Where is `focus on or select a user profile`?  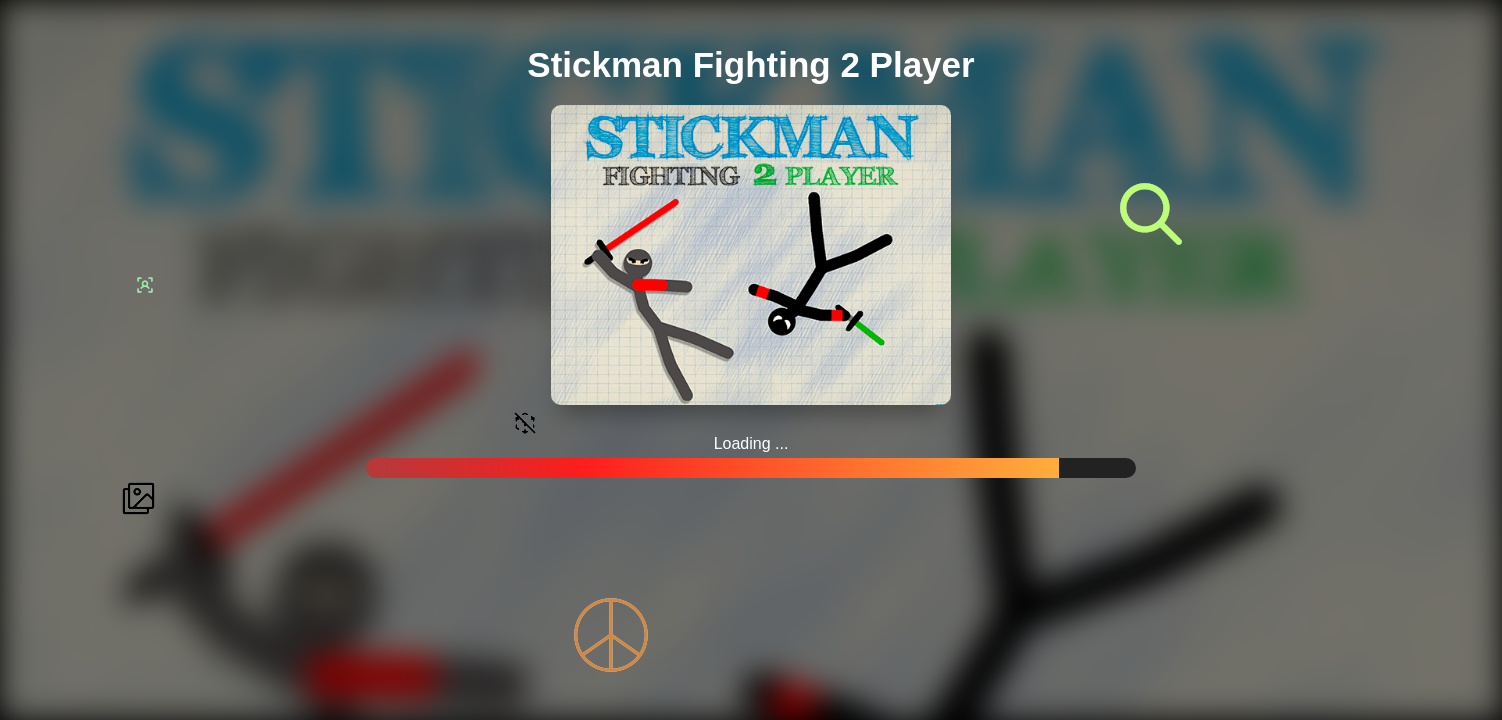 focus on or select a user profile is located at coordinates (145, 285).